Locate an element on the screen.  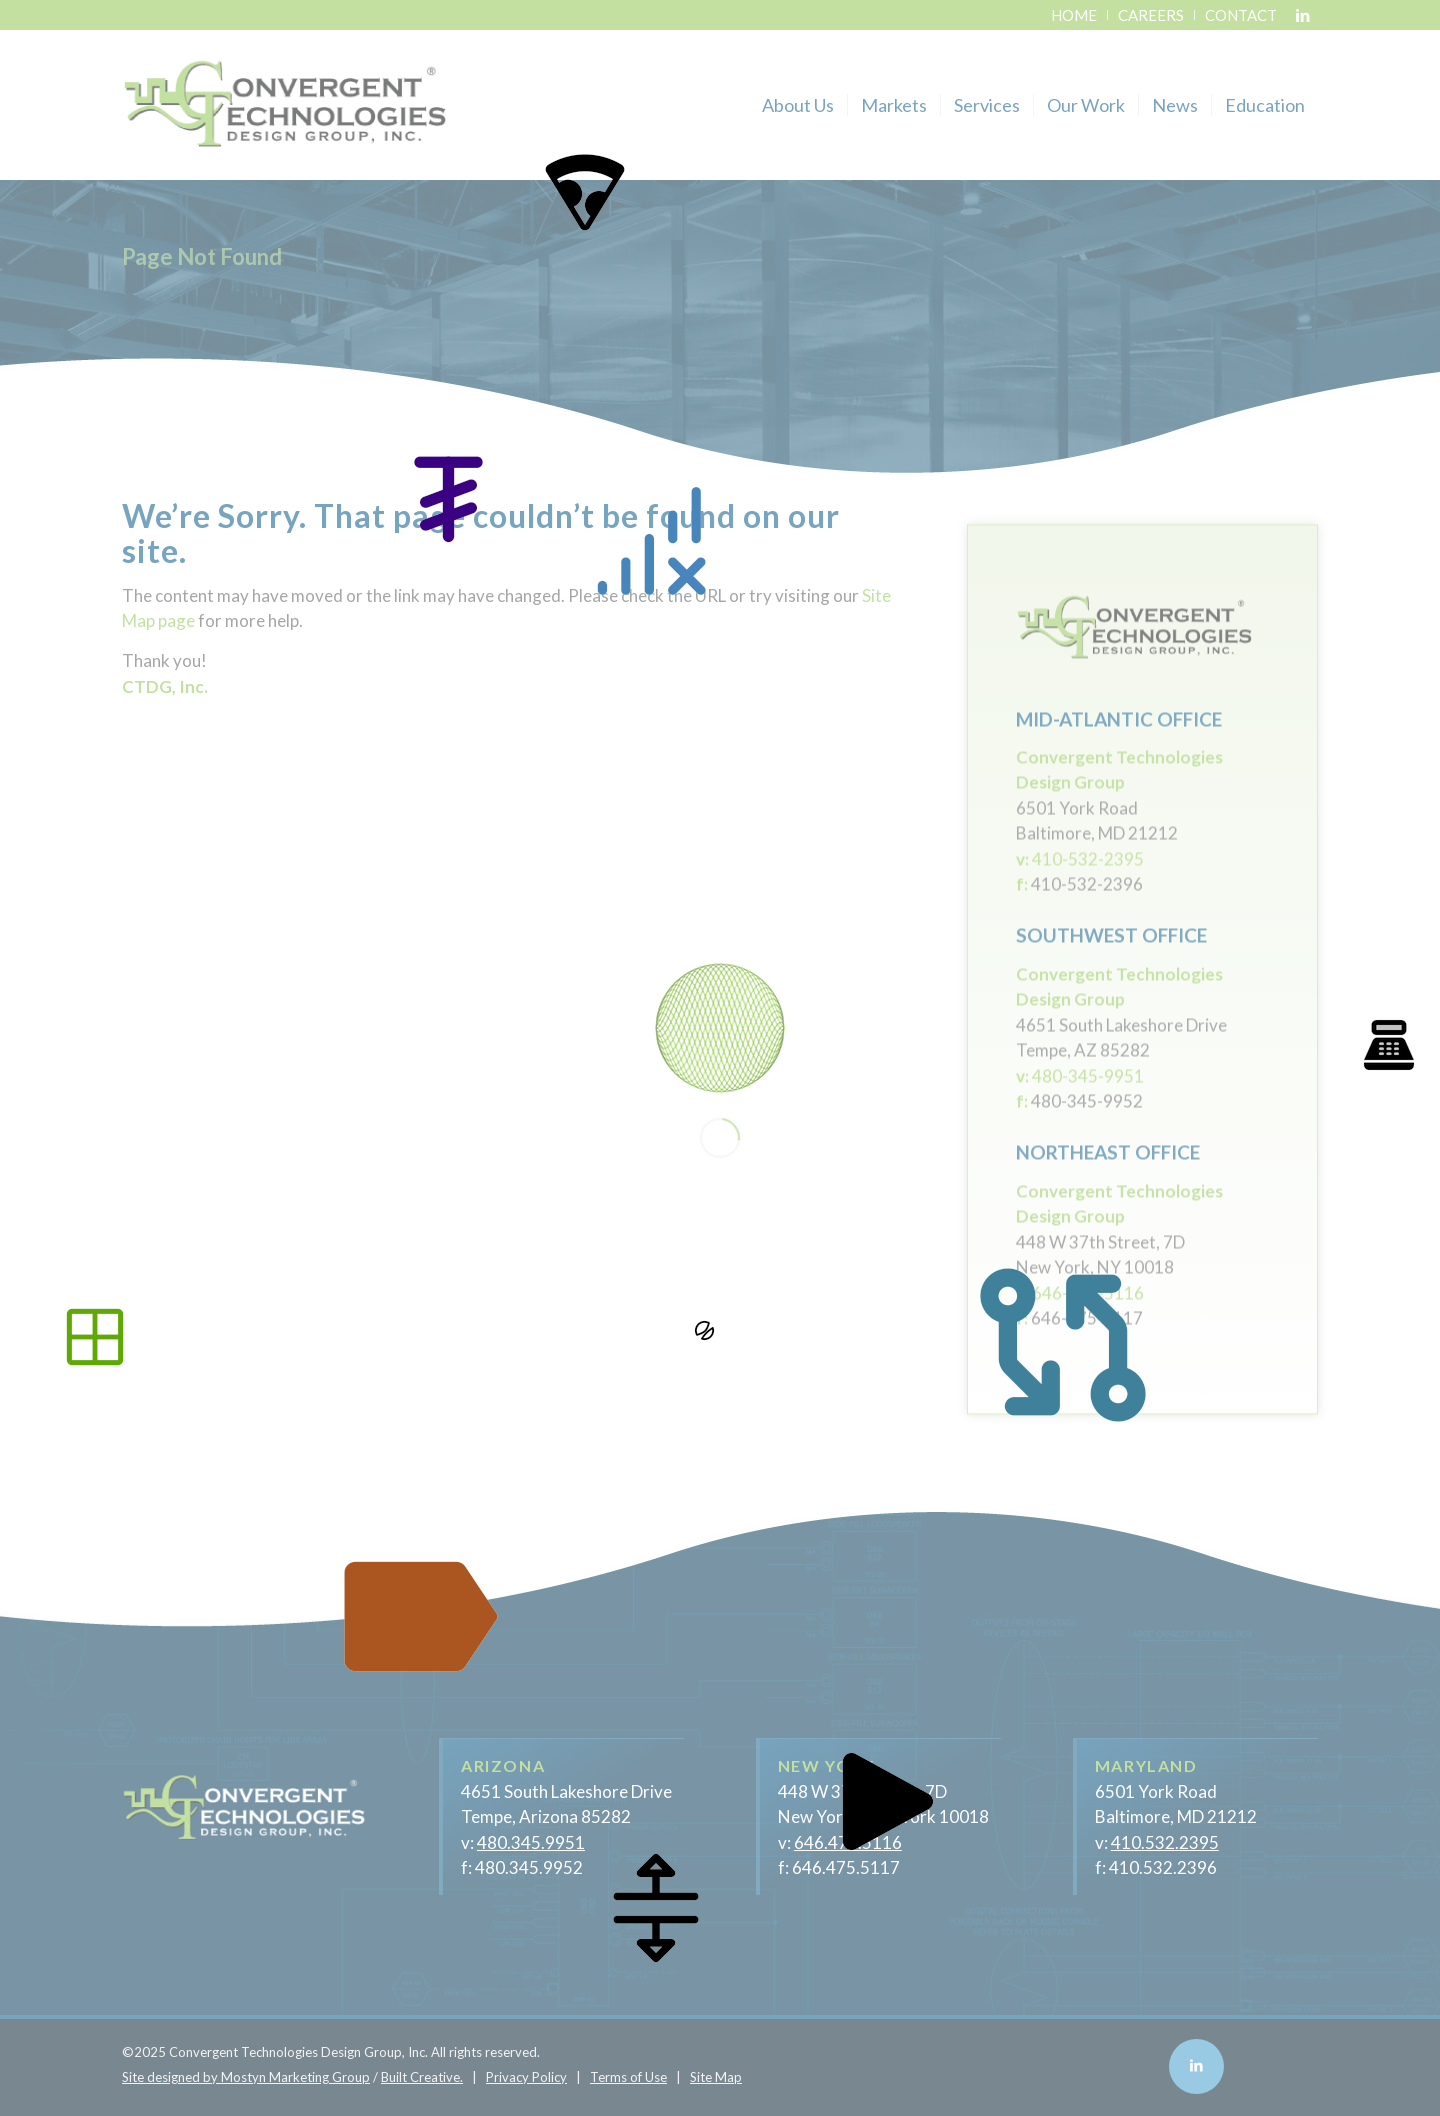
order food or pizza delivery is located at coordinates (585, 191).